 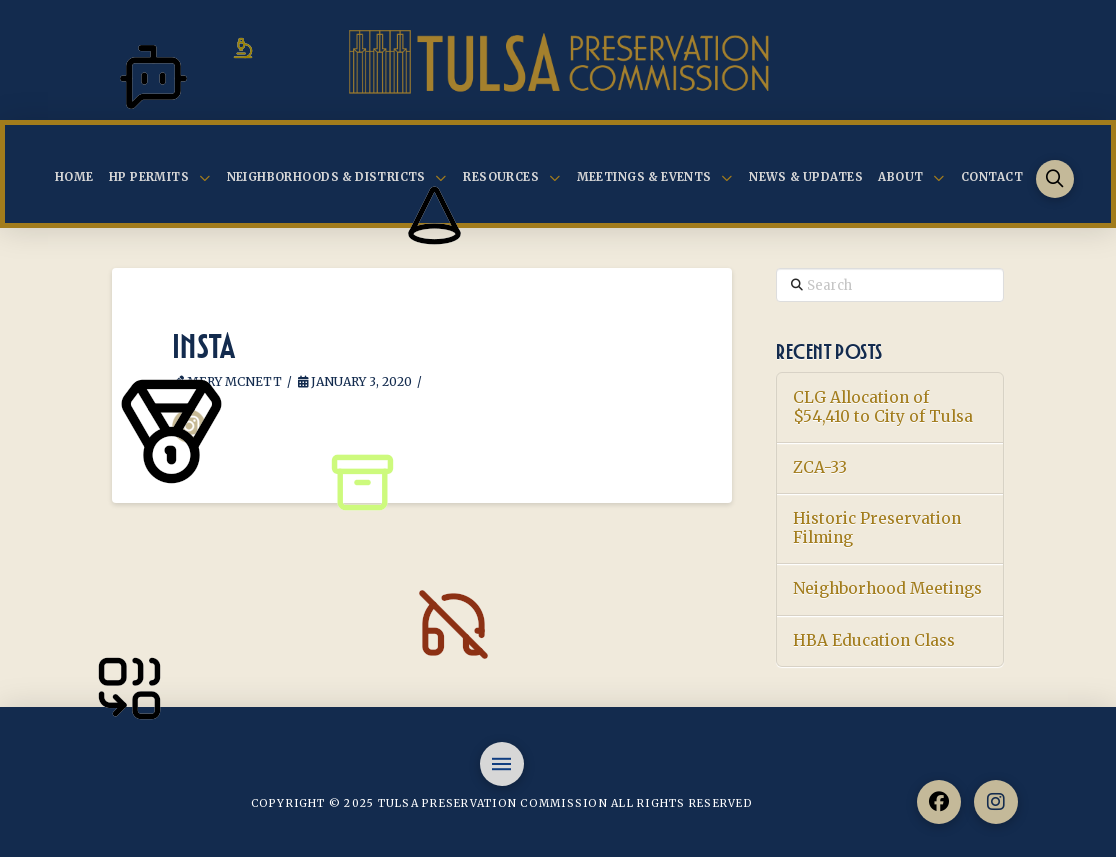 What do you see at coordinates (243, 48) in the screenshot?
I see `access scientific or research tools` at bounding box center [243, 48].